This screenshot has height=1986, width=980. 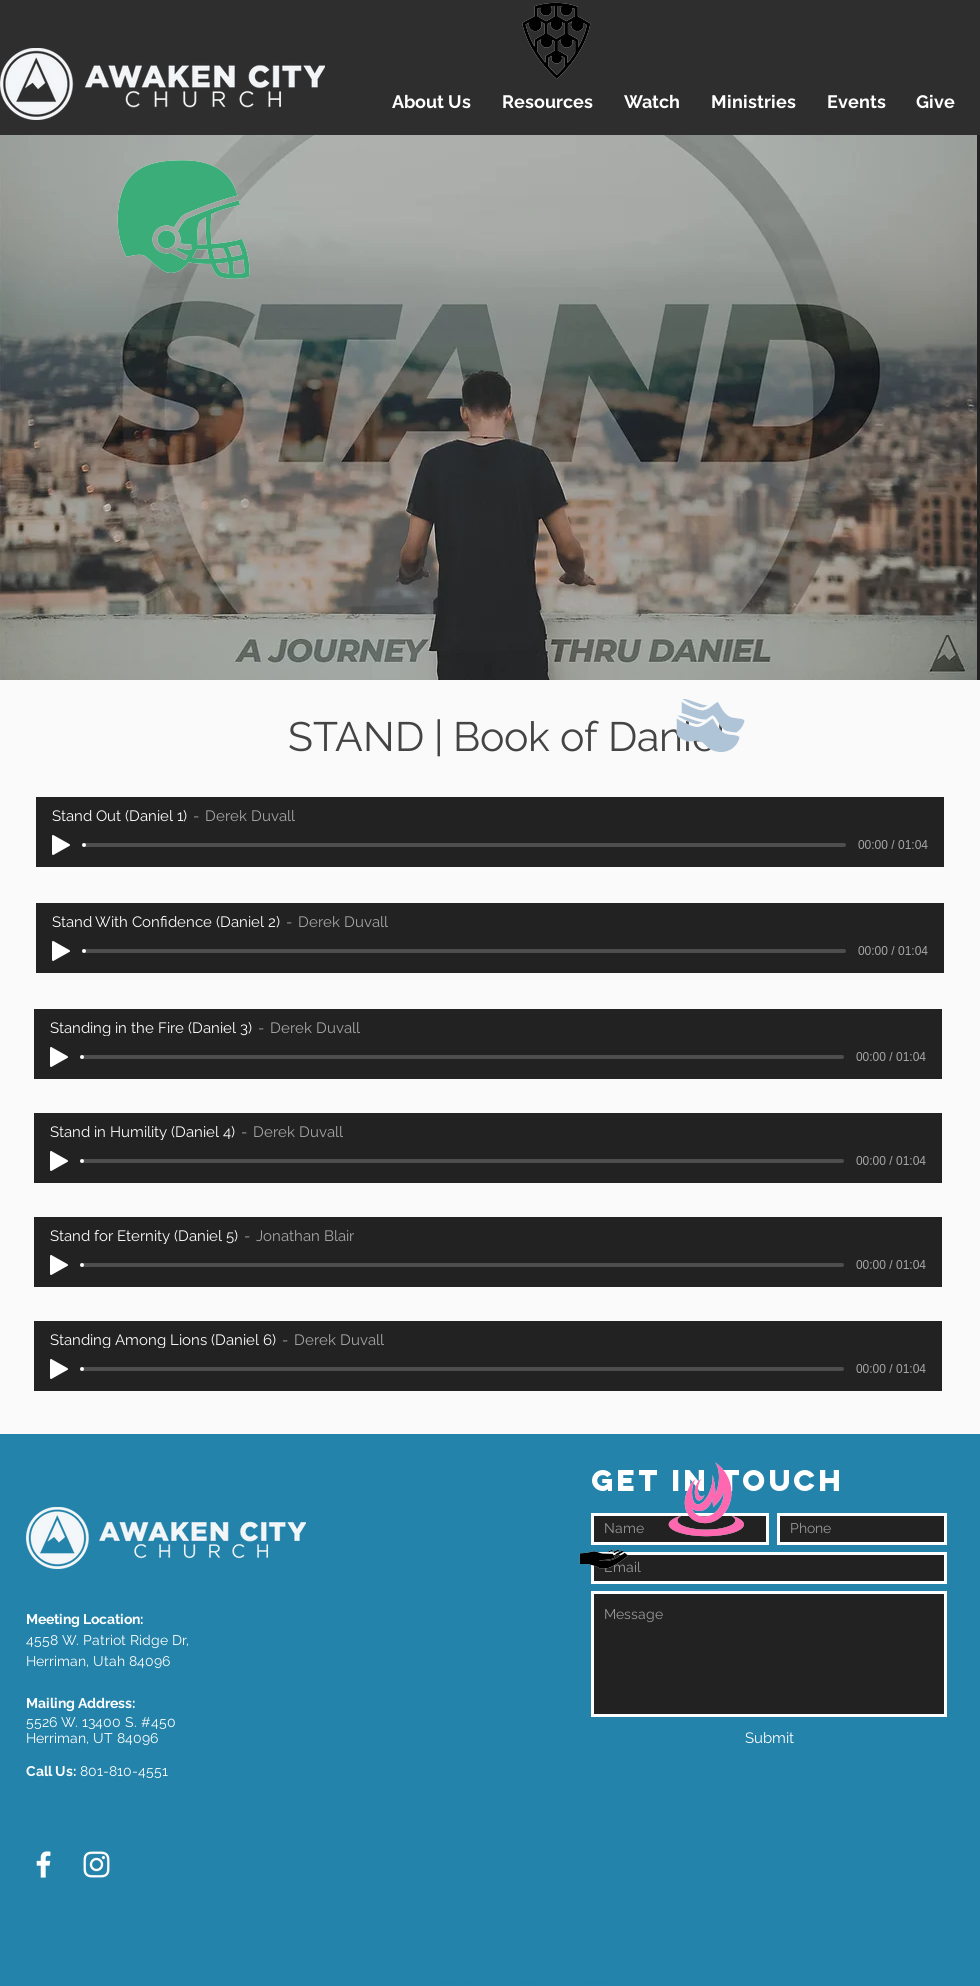 I want to click on indicates a fire hazard or danger zone, so click(x=706, y=1498).